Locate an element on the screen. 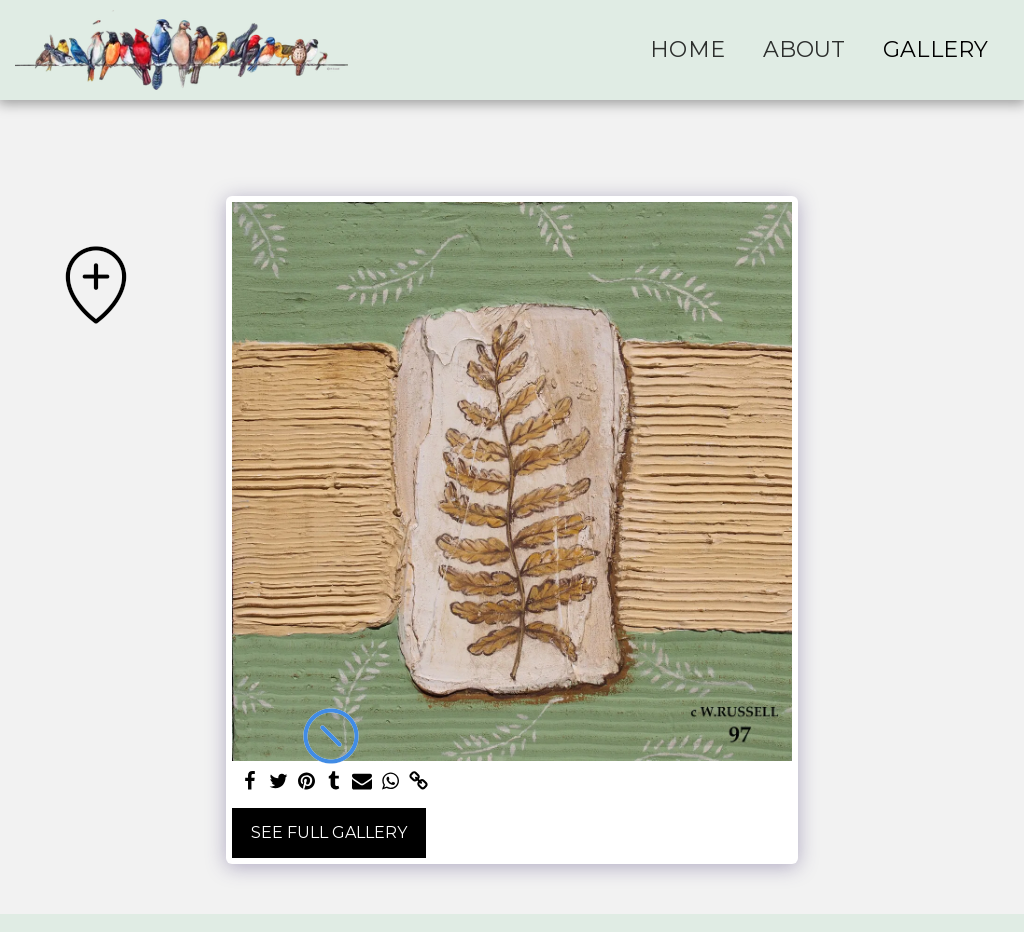  add a new location pin is located at coordinates (96, 285).